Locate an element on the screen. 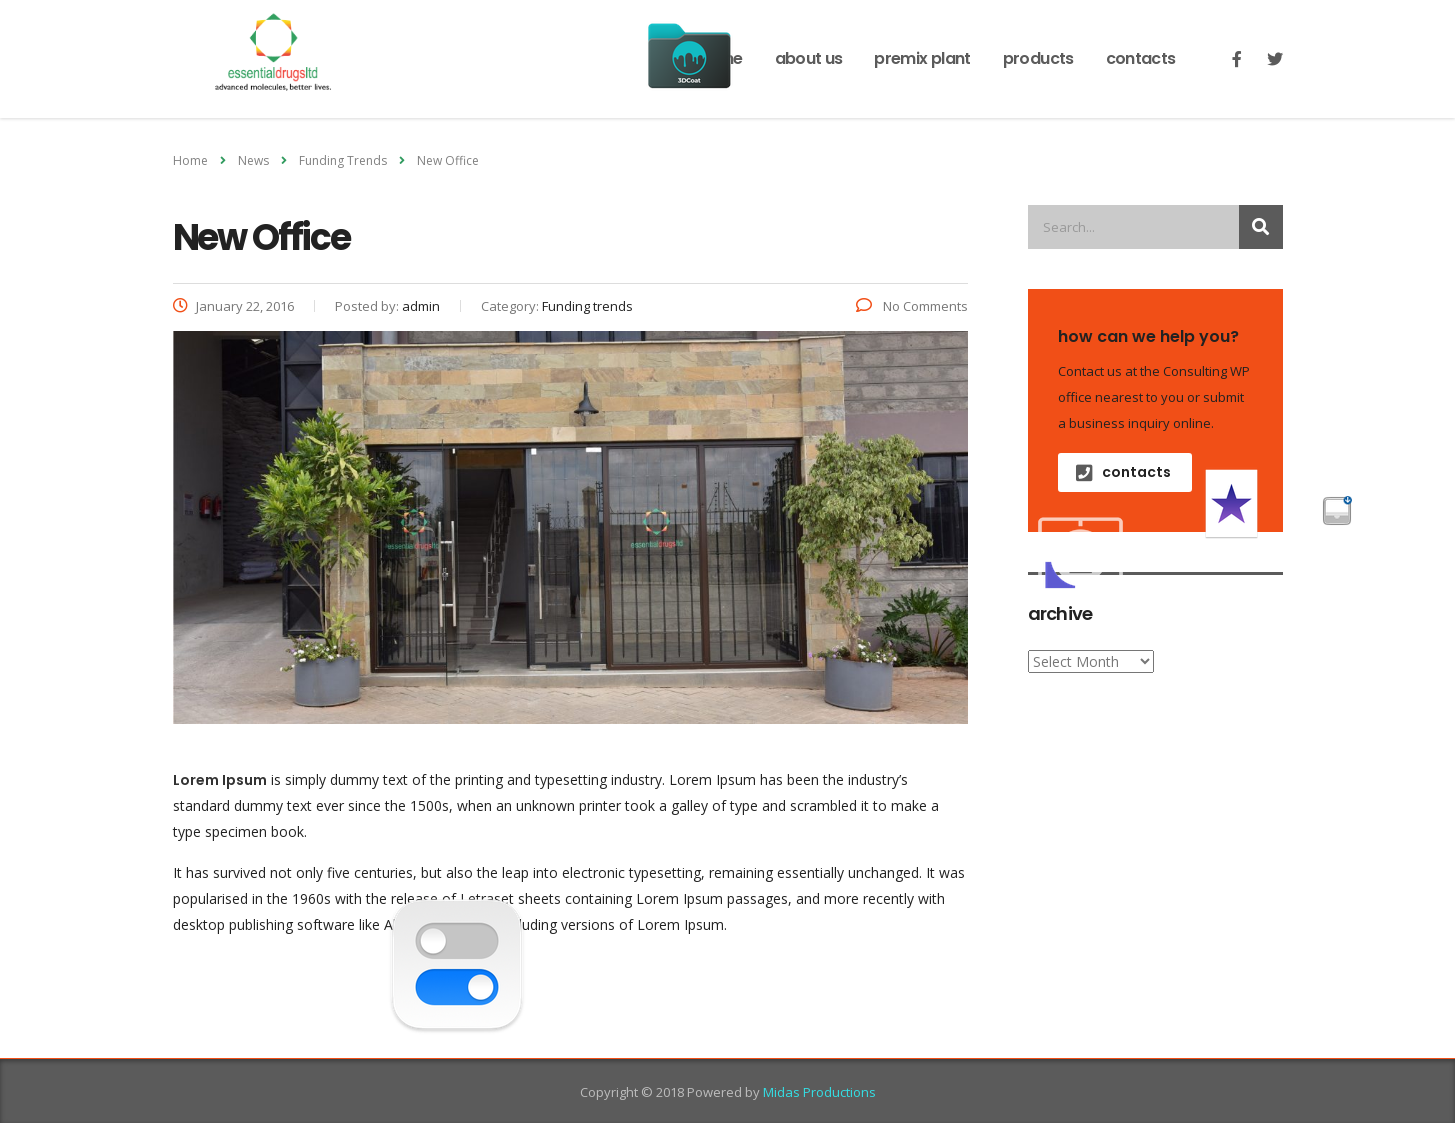 This screenshot has height=1123, width=1455. generate or build a media library is located at coordinates (1080, 556).